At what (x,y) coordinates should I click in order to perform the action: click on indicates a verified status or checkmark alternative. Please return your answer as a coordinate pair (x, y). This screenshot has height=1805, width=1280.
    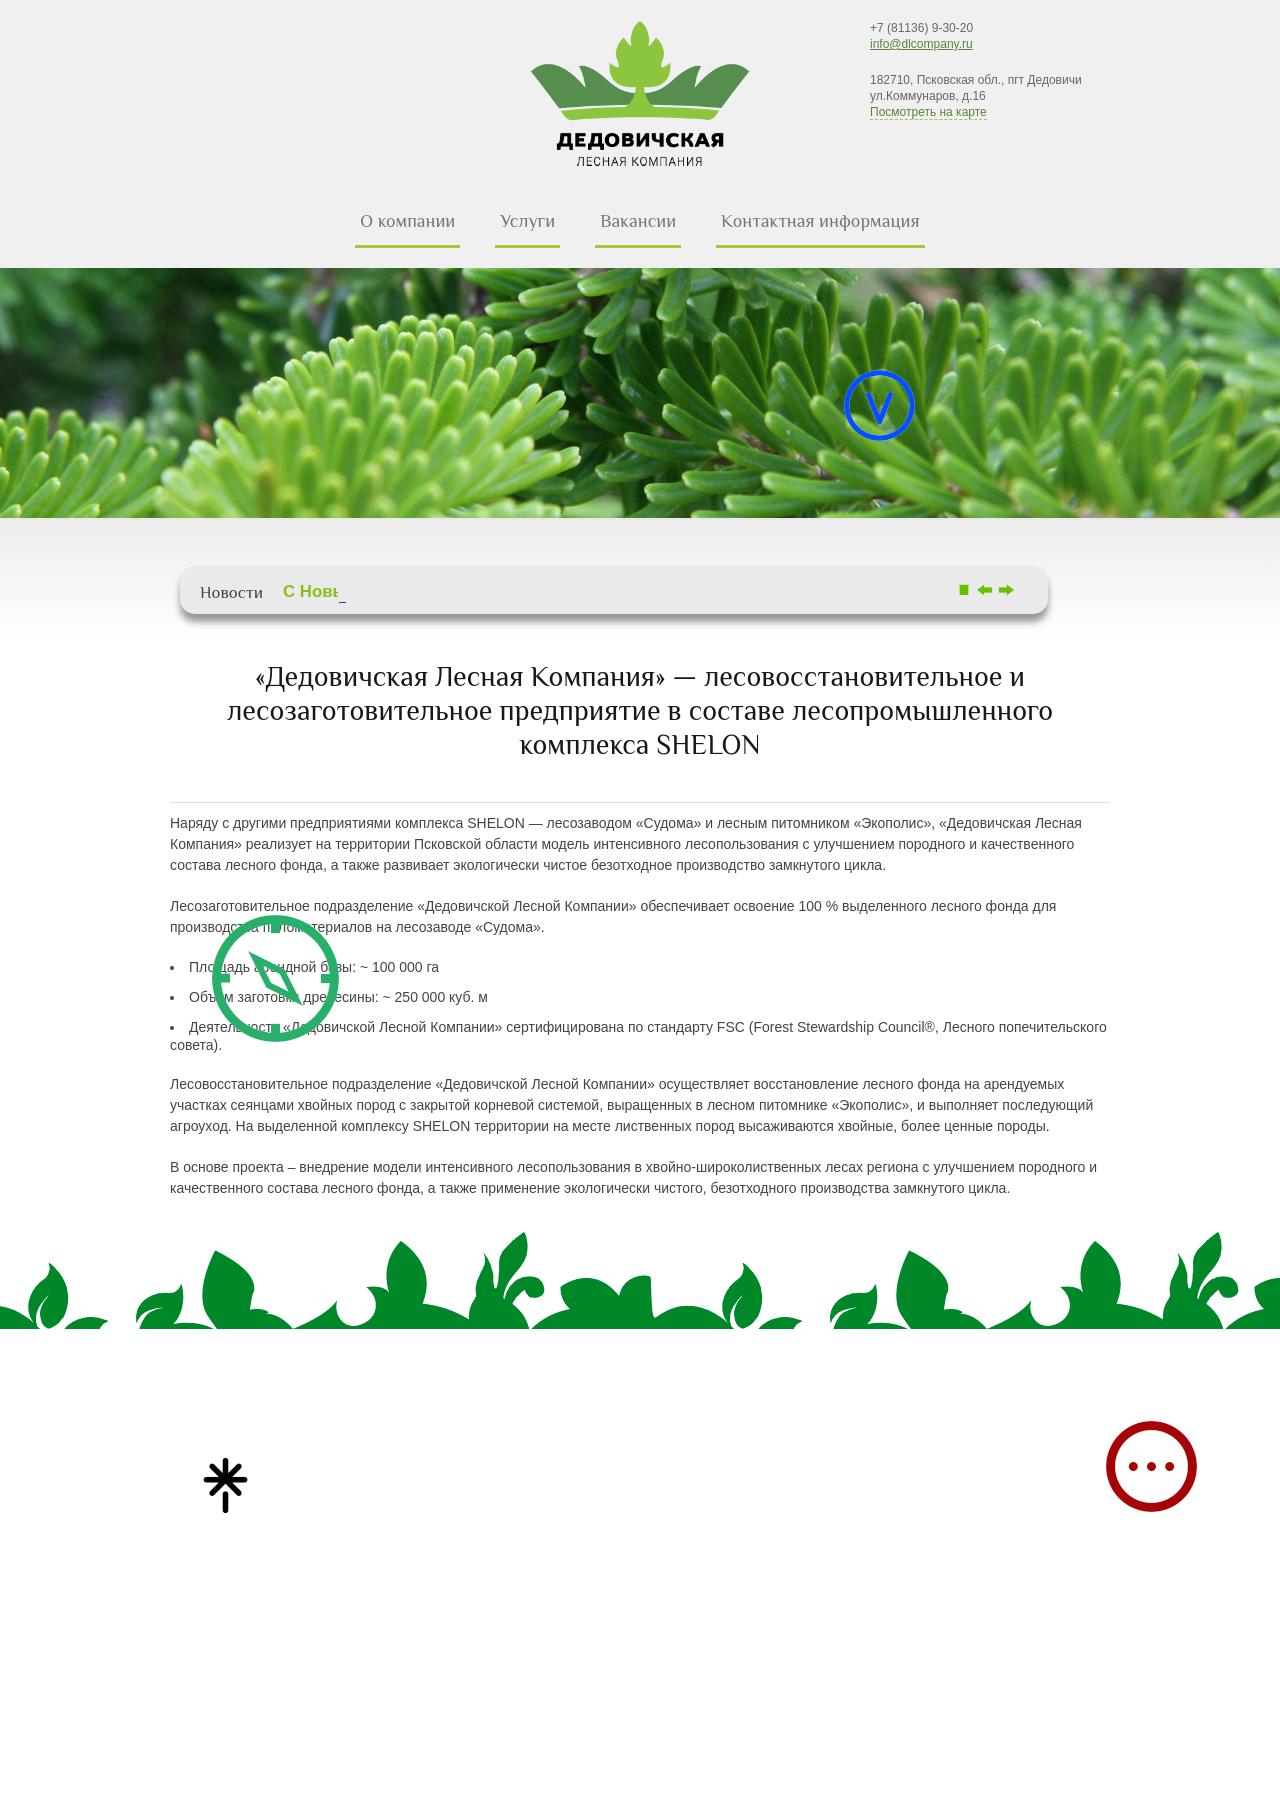
    Looking at the image, I should click on (879, 405).